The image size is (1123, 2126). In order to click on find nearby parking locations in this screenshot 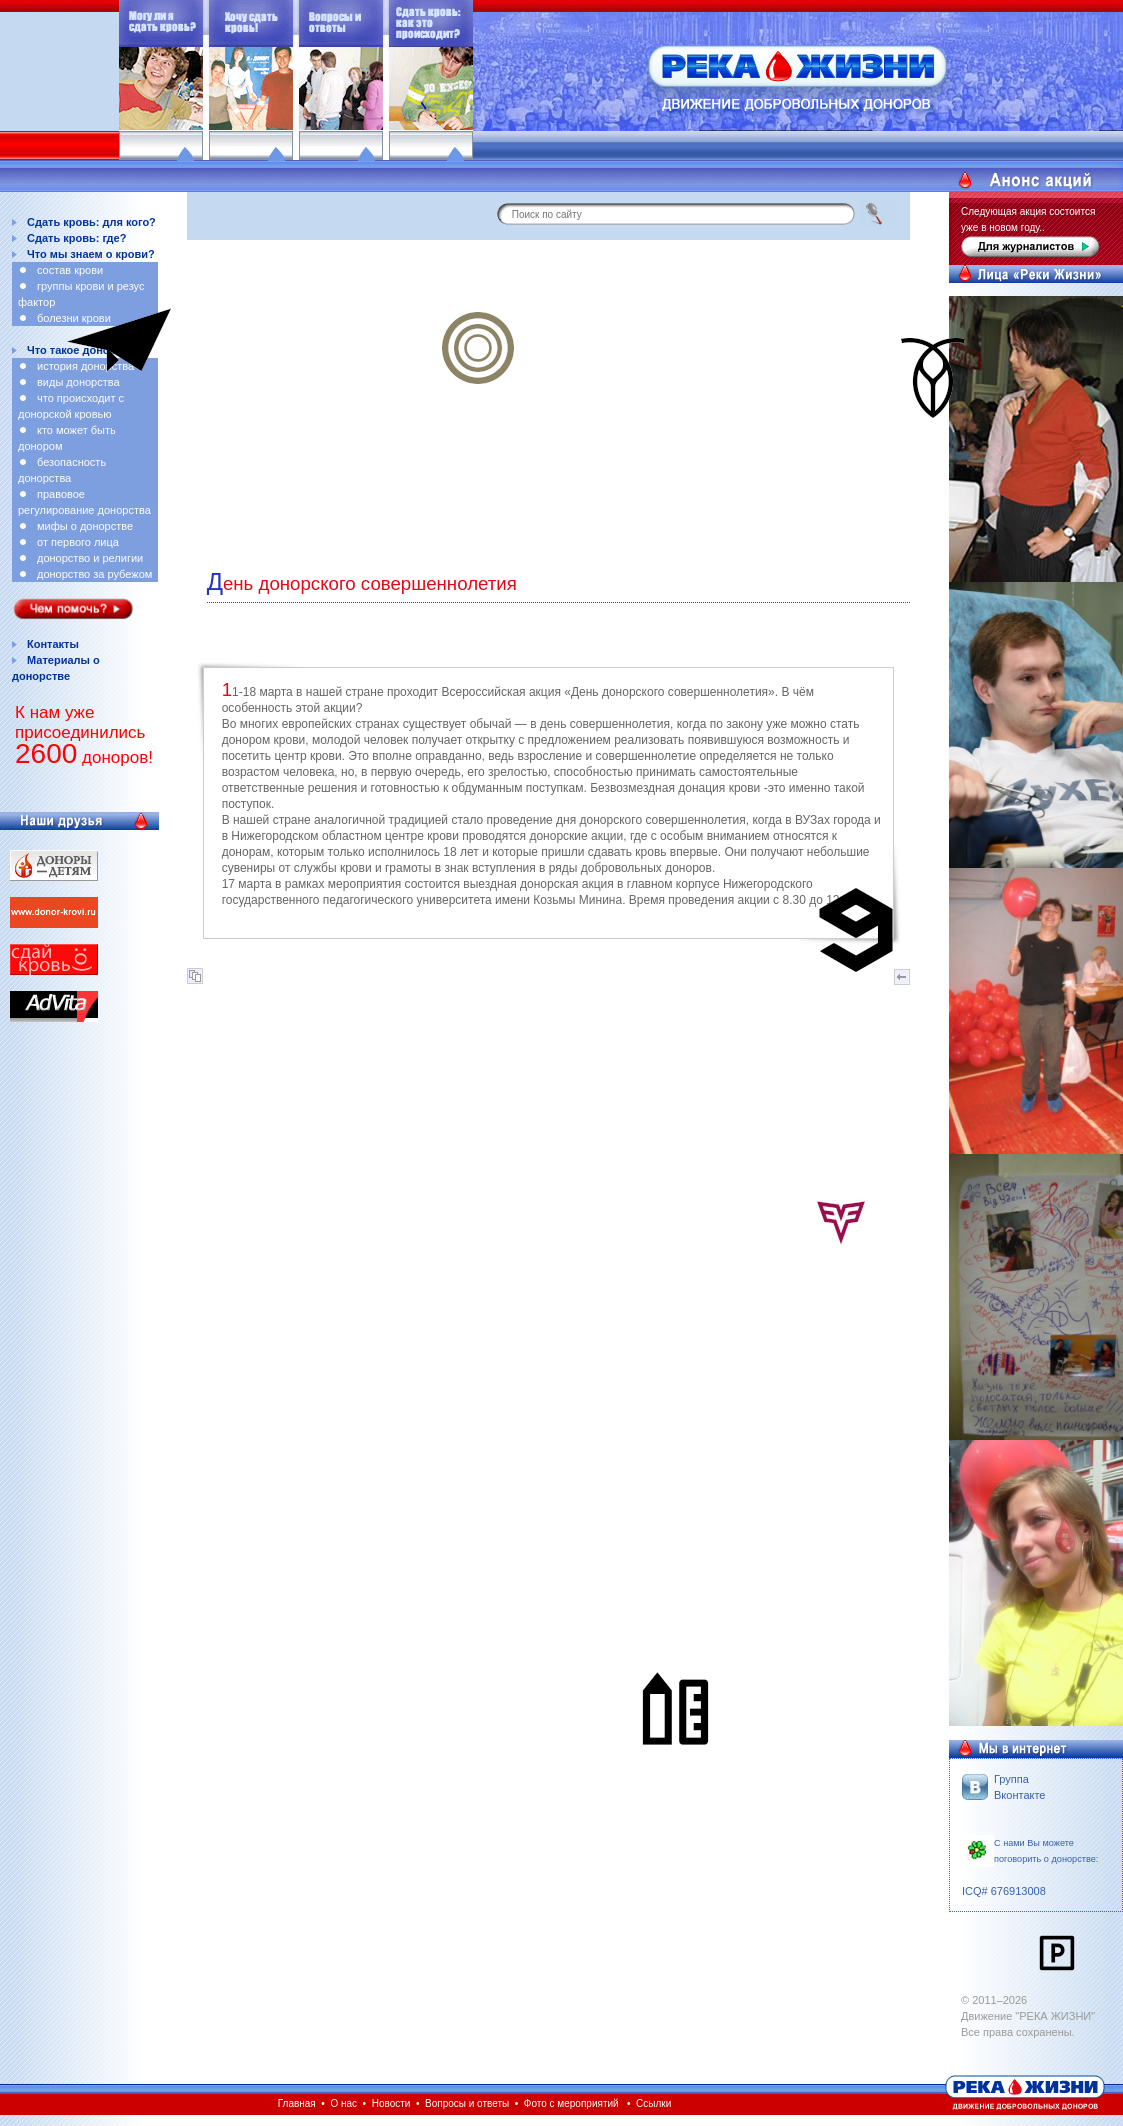, I will do `click(1057, 1953)`.